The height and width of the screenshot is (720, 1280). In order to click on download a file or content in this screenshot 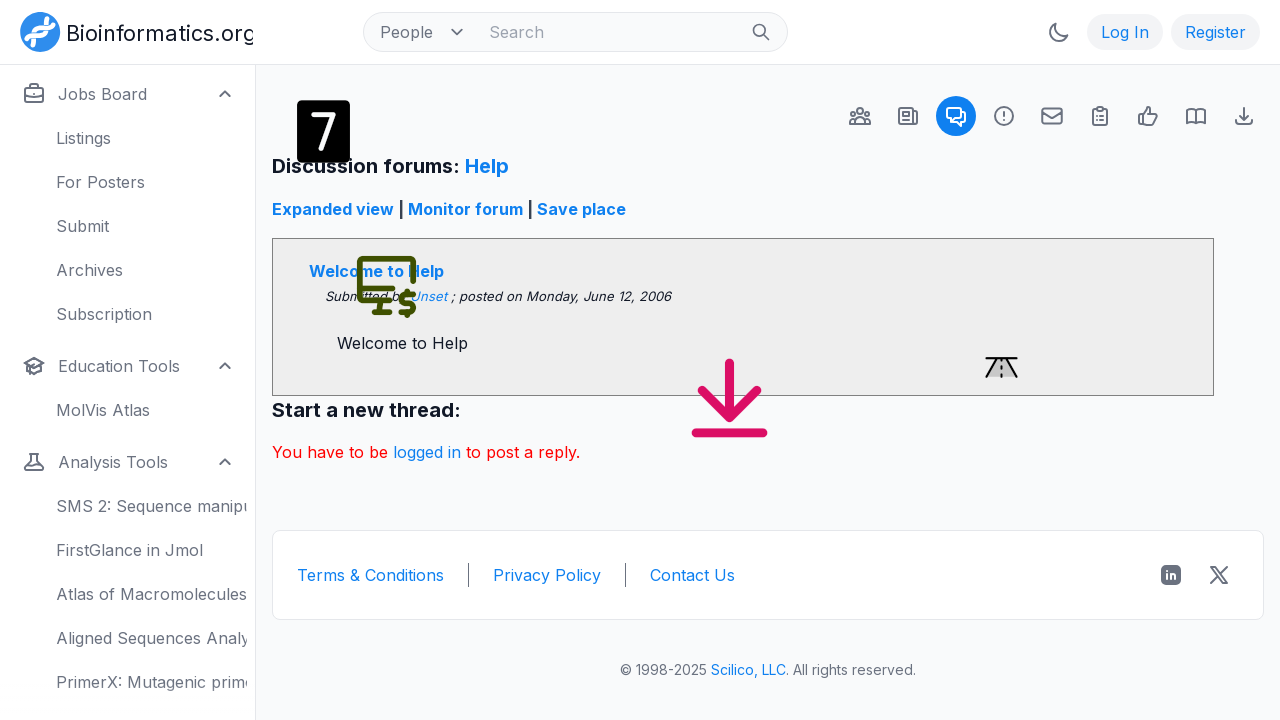, I will do `click(729, 399)`.